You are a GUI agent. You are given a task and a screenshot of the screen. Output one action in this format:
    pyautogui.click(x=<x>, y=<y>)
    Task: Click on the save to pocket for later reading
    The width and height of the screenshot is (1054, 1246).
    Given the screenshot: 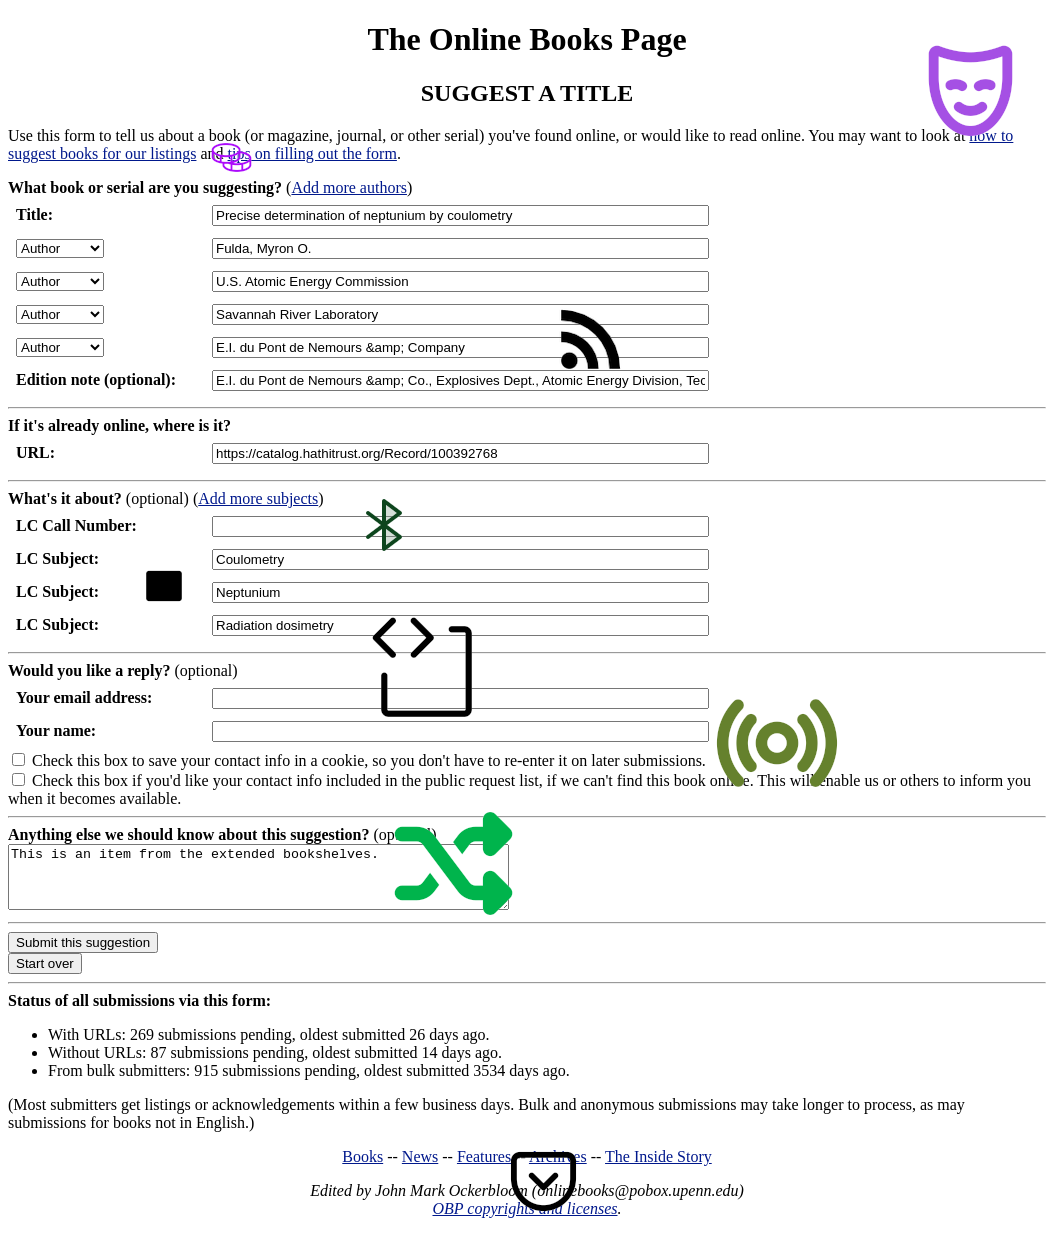 What is the action you would take?
    pyautogui.click(x=543, y=1181)
    